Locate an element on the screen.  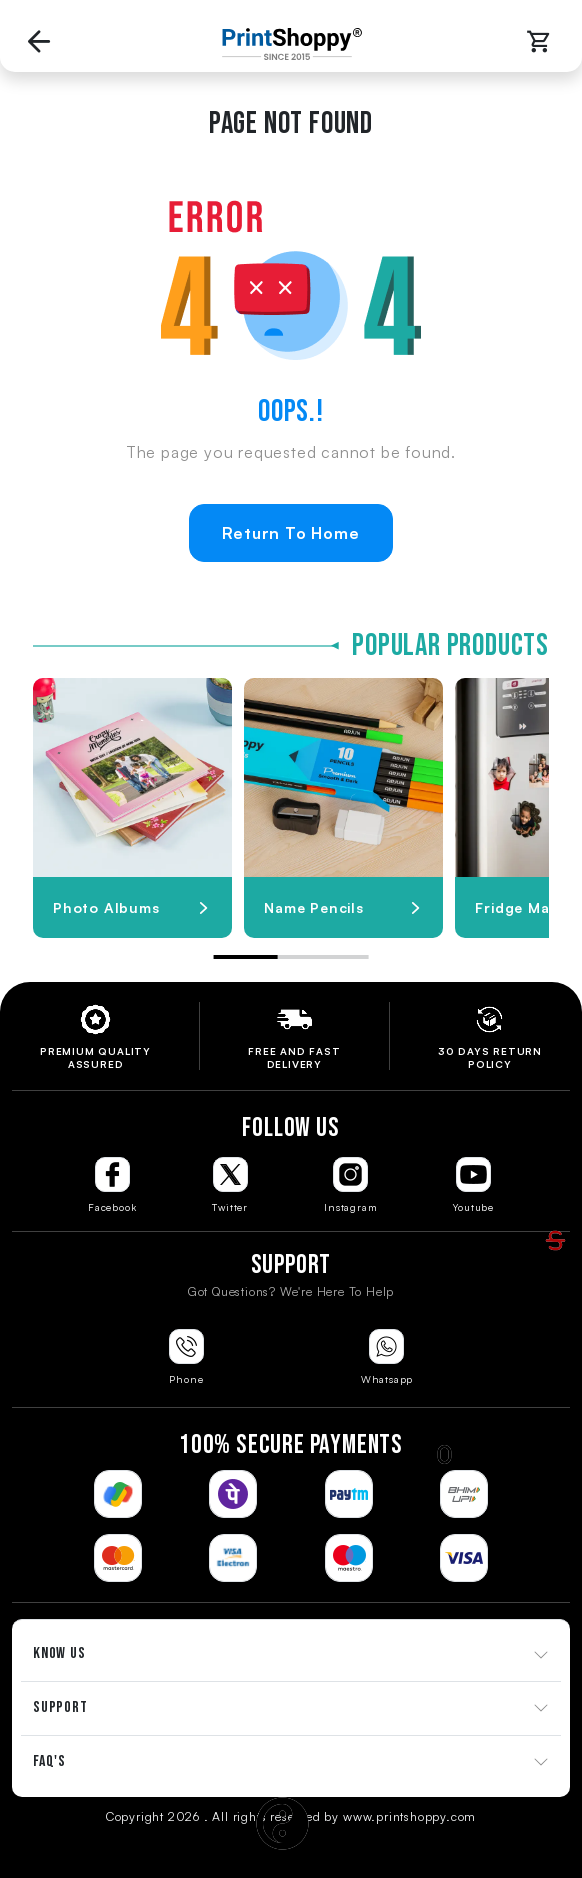
toggle between light and dark mode is located at coordinates (282, 1823).